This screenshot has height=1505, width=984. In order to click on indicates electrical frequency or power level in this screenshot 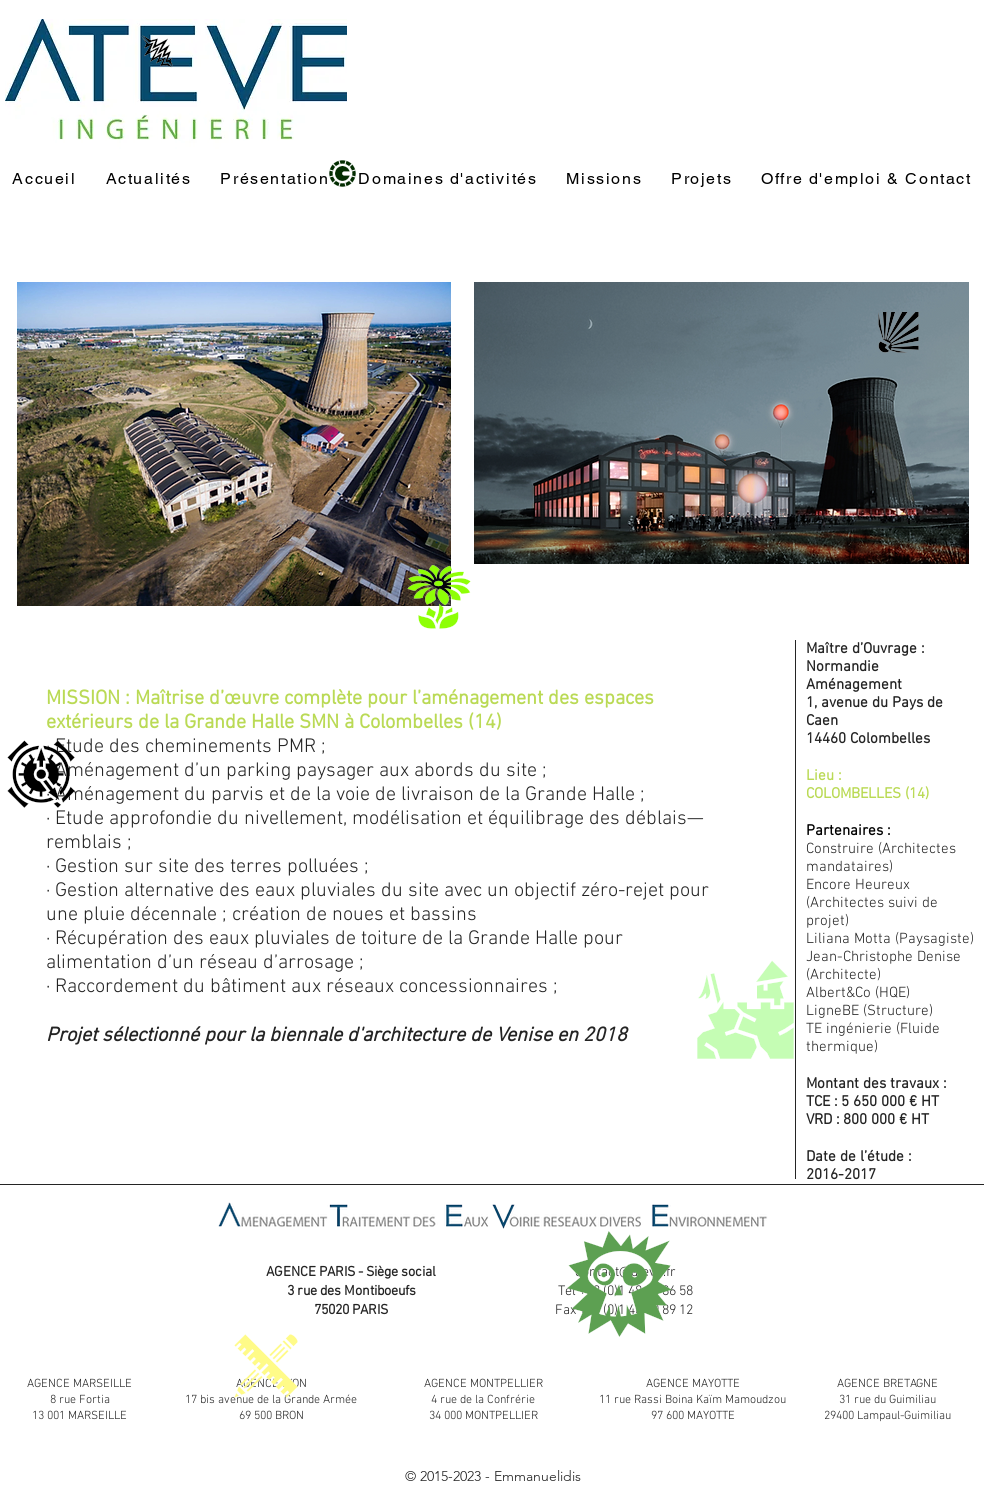, I will do `click(157, 51)`.